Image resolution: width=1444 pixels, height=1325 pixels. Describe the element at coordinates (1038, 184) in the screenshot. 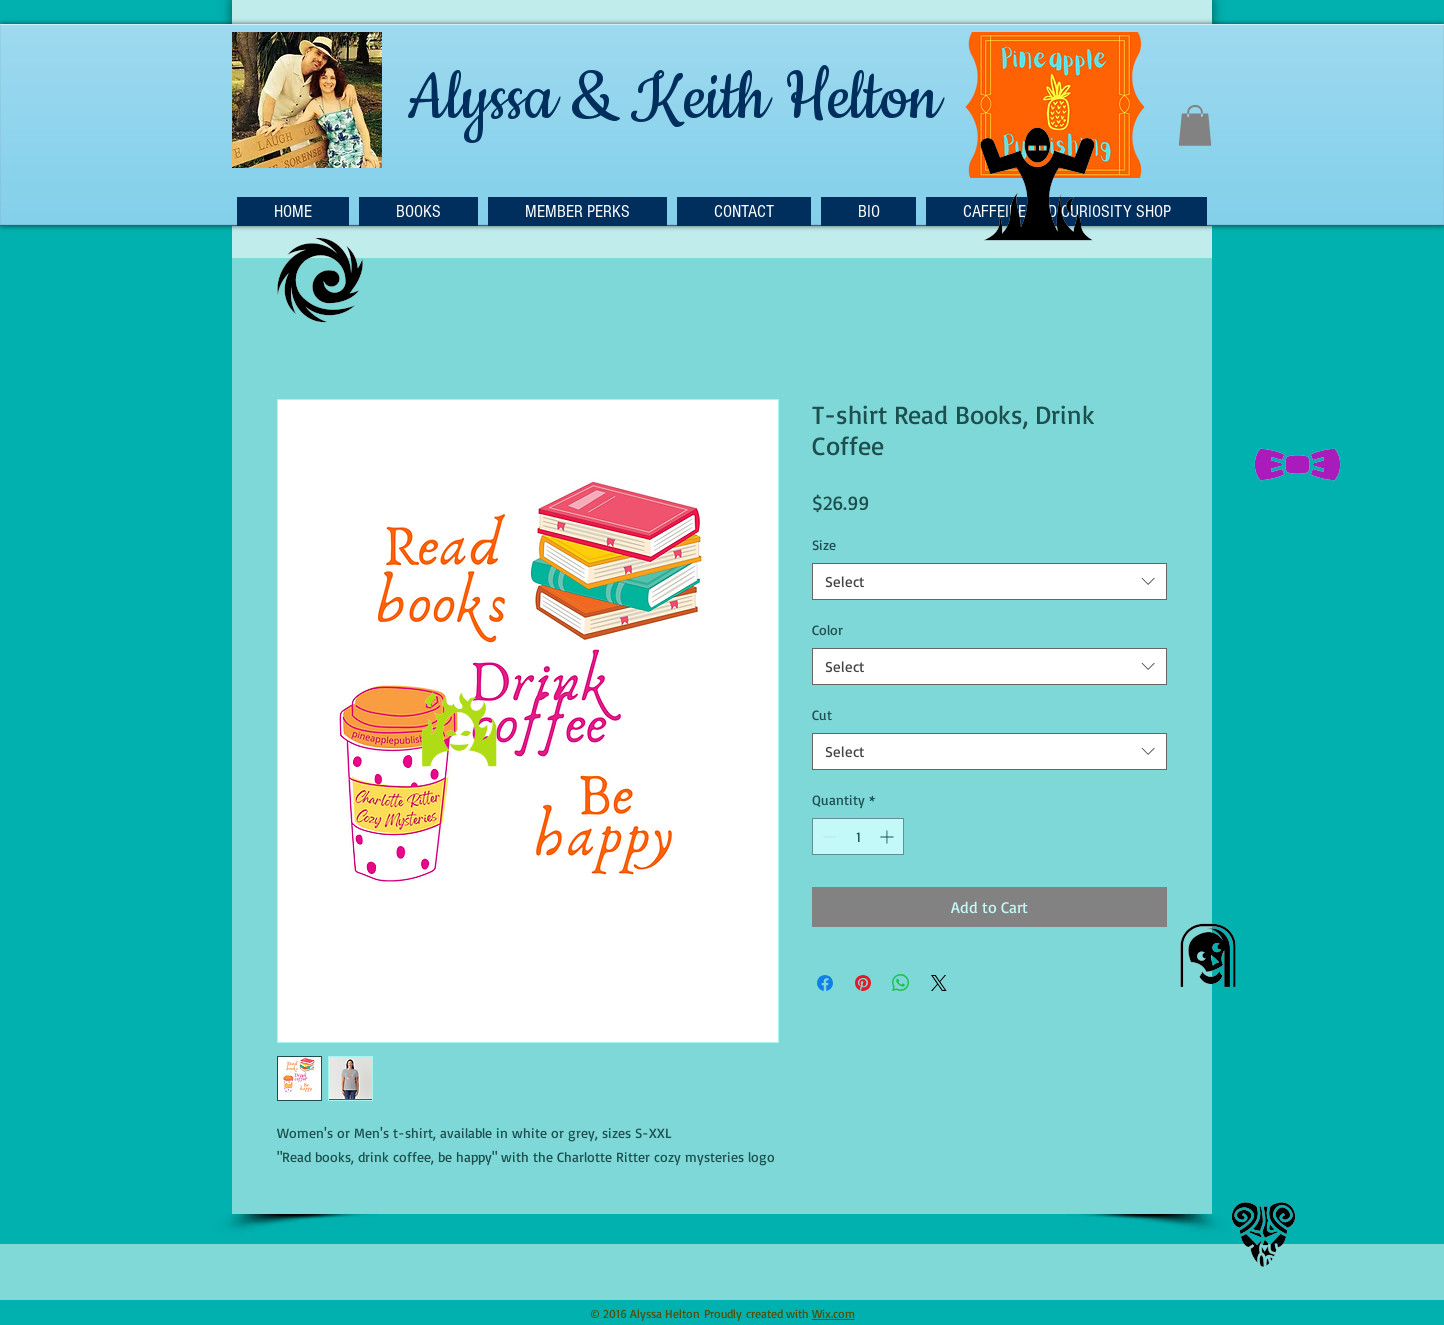

I see `summon or activate ifrit character` at that location.